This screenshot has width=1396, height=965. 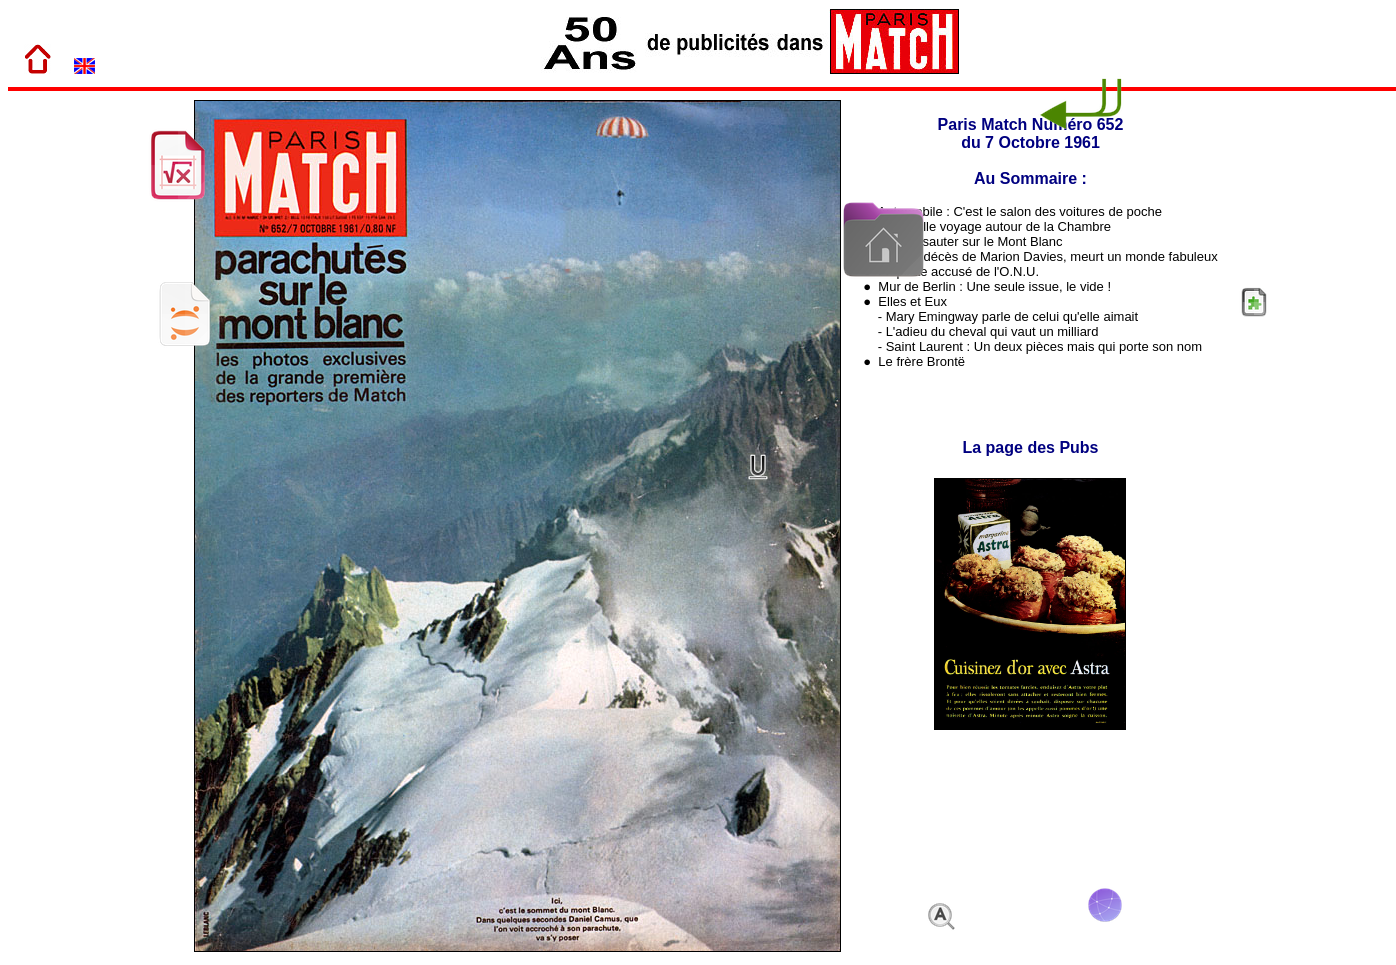 What do you see at coordinates (178, 165) in the screenshot?
I see `a libreoffice math formula document file` at bounding box center [178, 165].